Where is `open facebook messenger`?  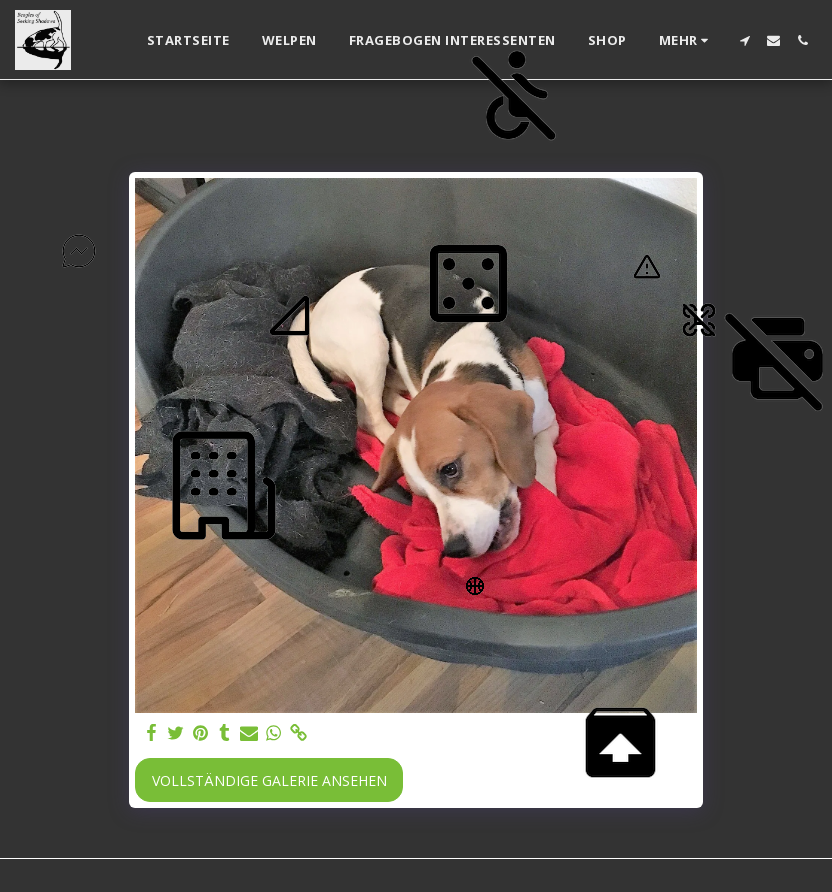 open facebook messenger is located at coordinates (79, 251).